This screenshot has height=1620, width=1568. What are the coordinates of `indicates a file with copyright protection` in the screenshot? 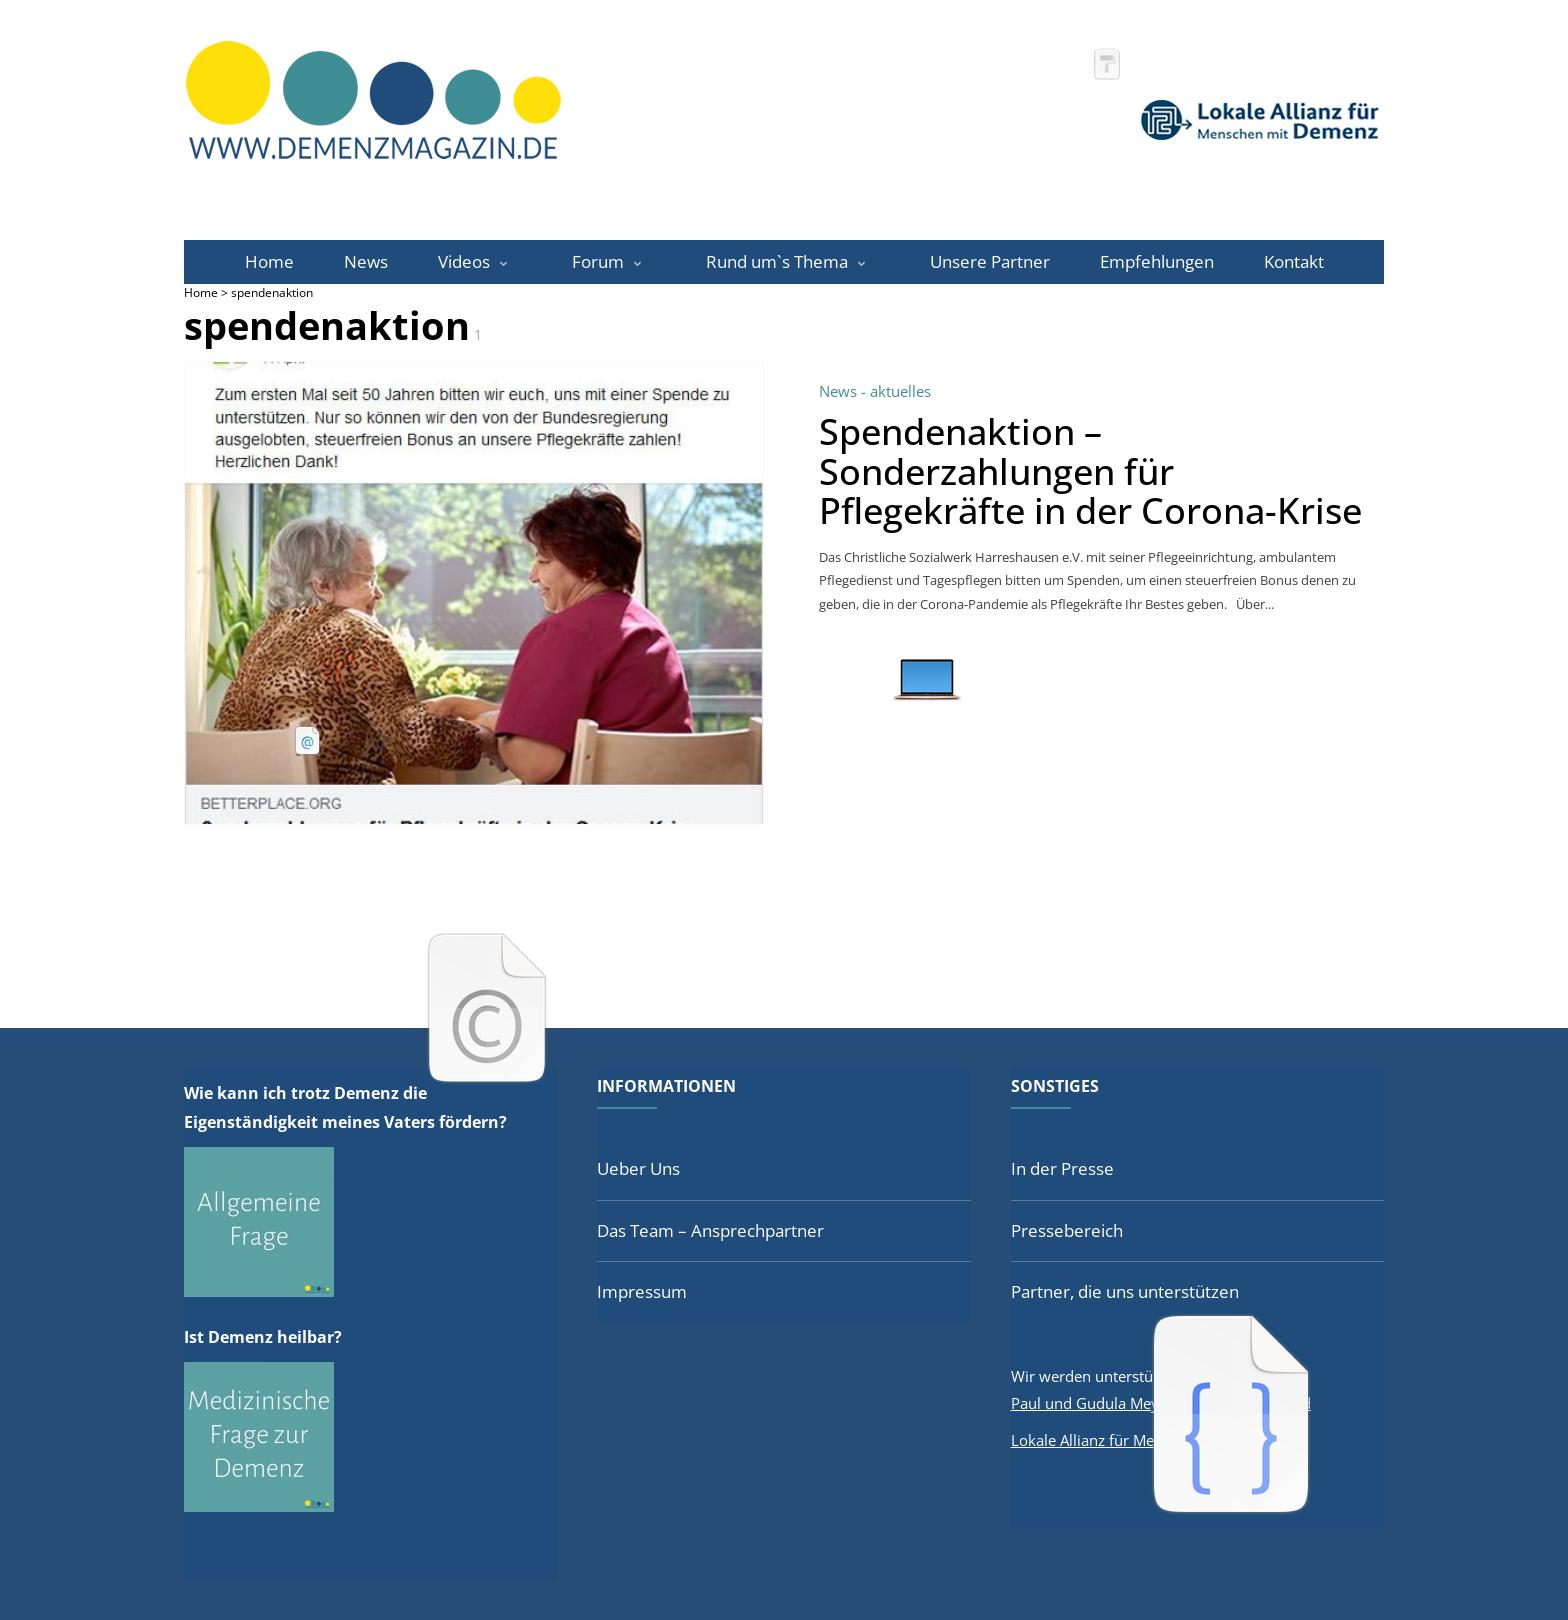 It's located at (487, 1008).